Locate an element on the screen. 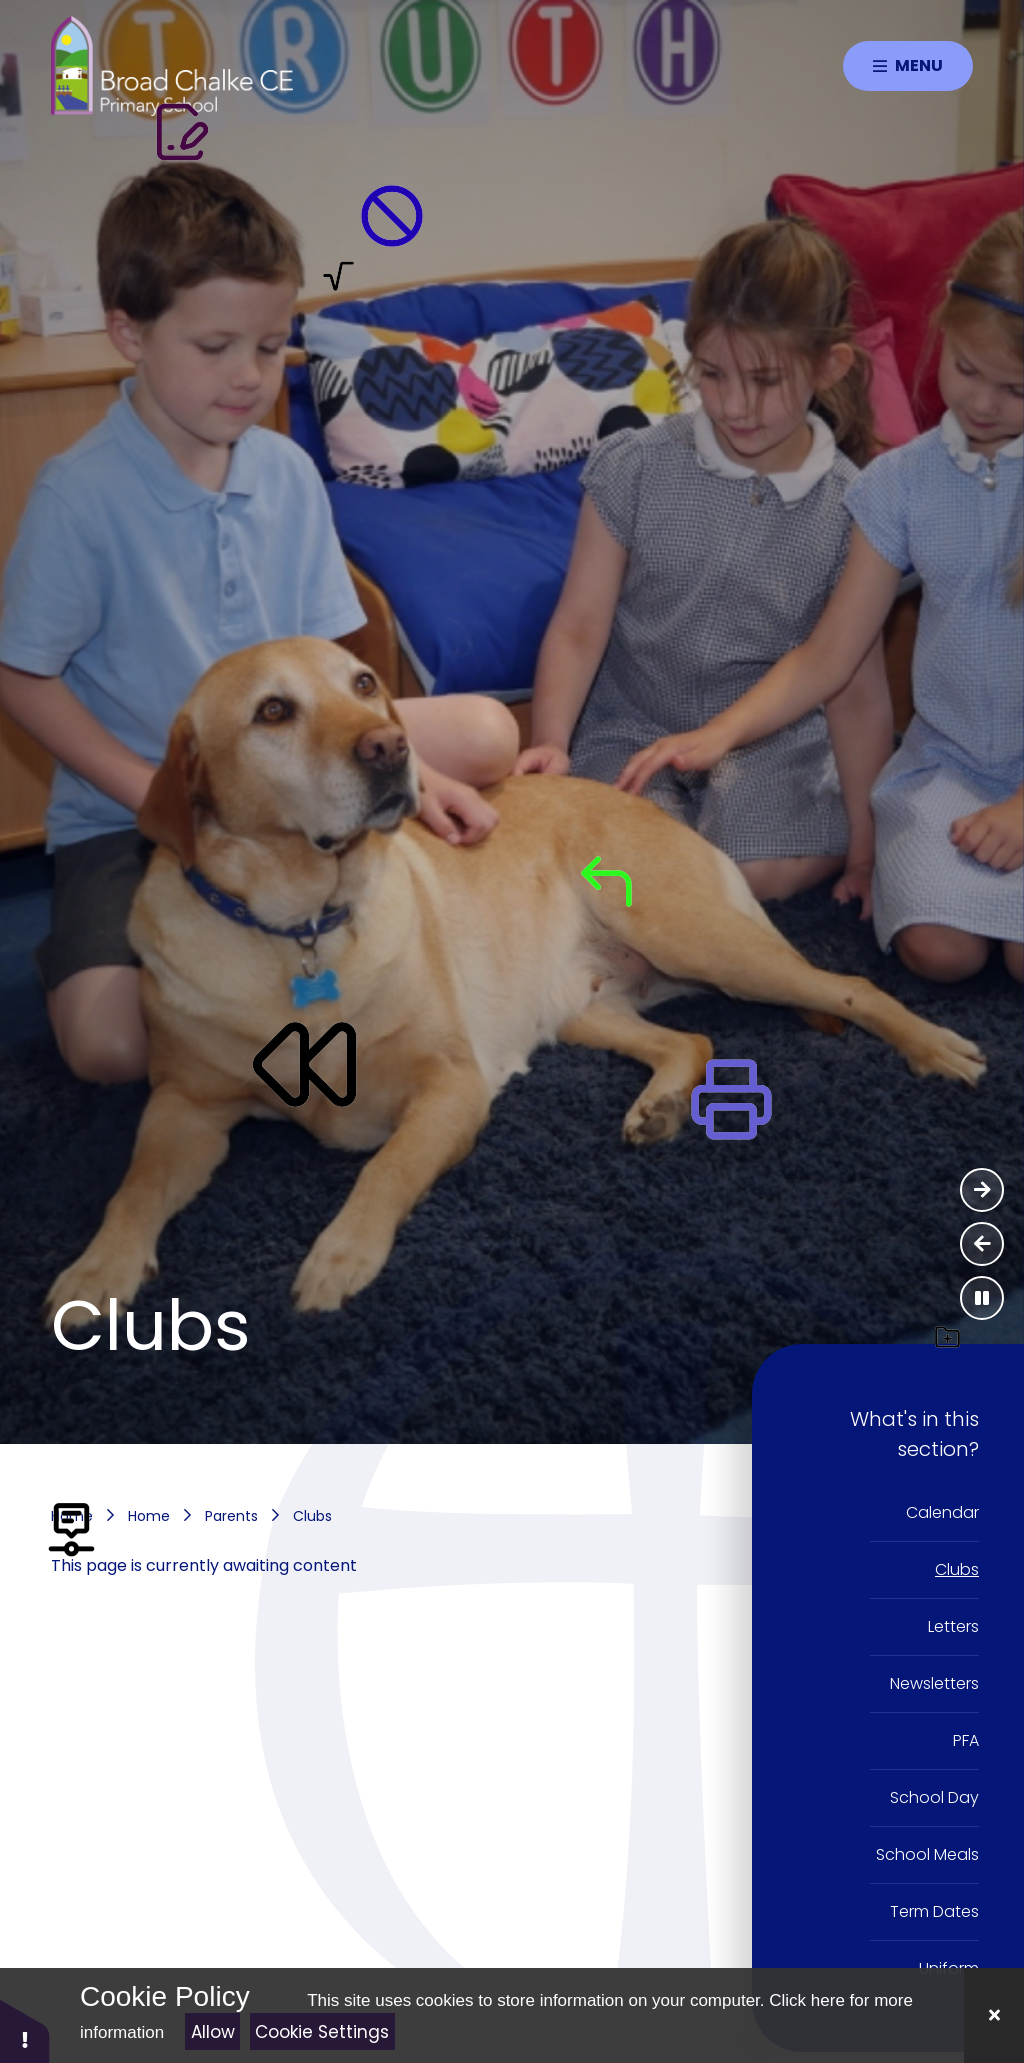 The height and width of the screenshot is (2063, 1024). edit document is located at coordinates (180, 132).